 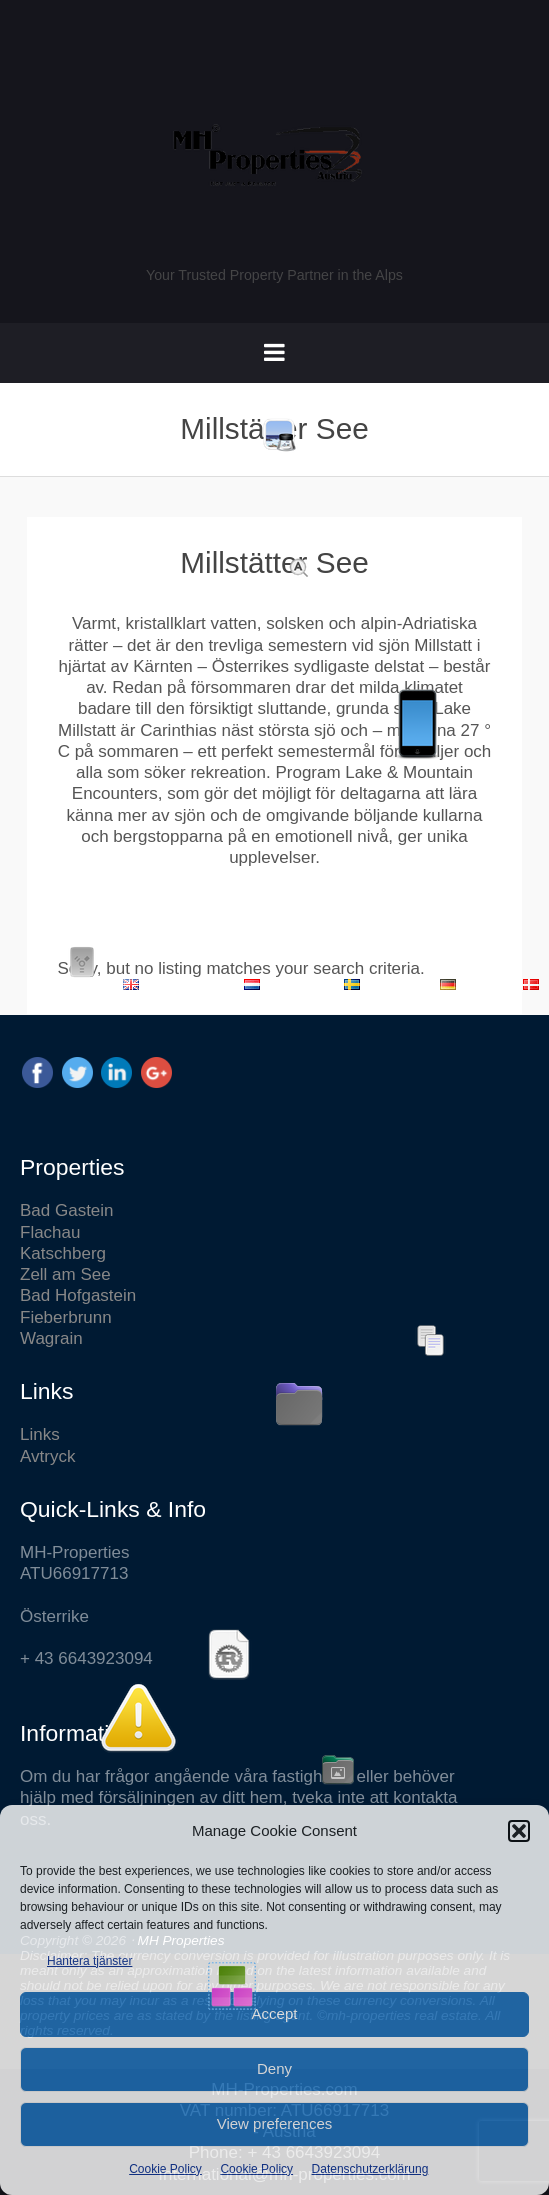 What do you see at coordinates (299, 1404) in the screenshot?
I see `open a folder or directory` at bounding box center [299, 1404].